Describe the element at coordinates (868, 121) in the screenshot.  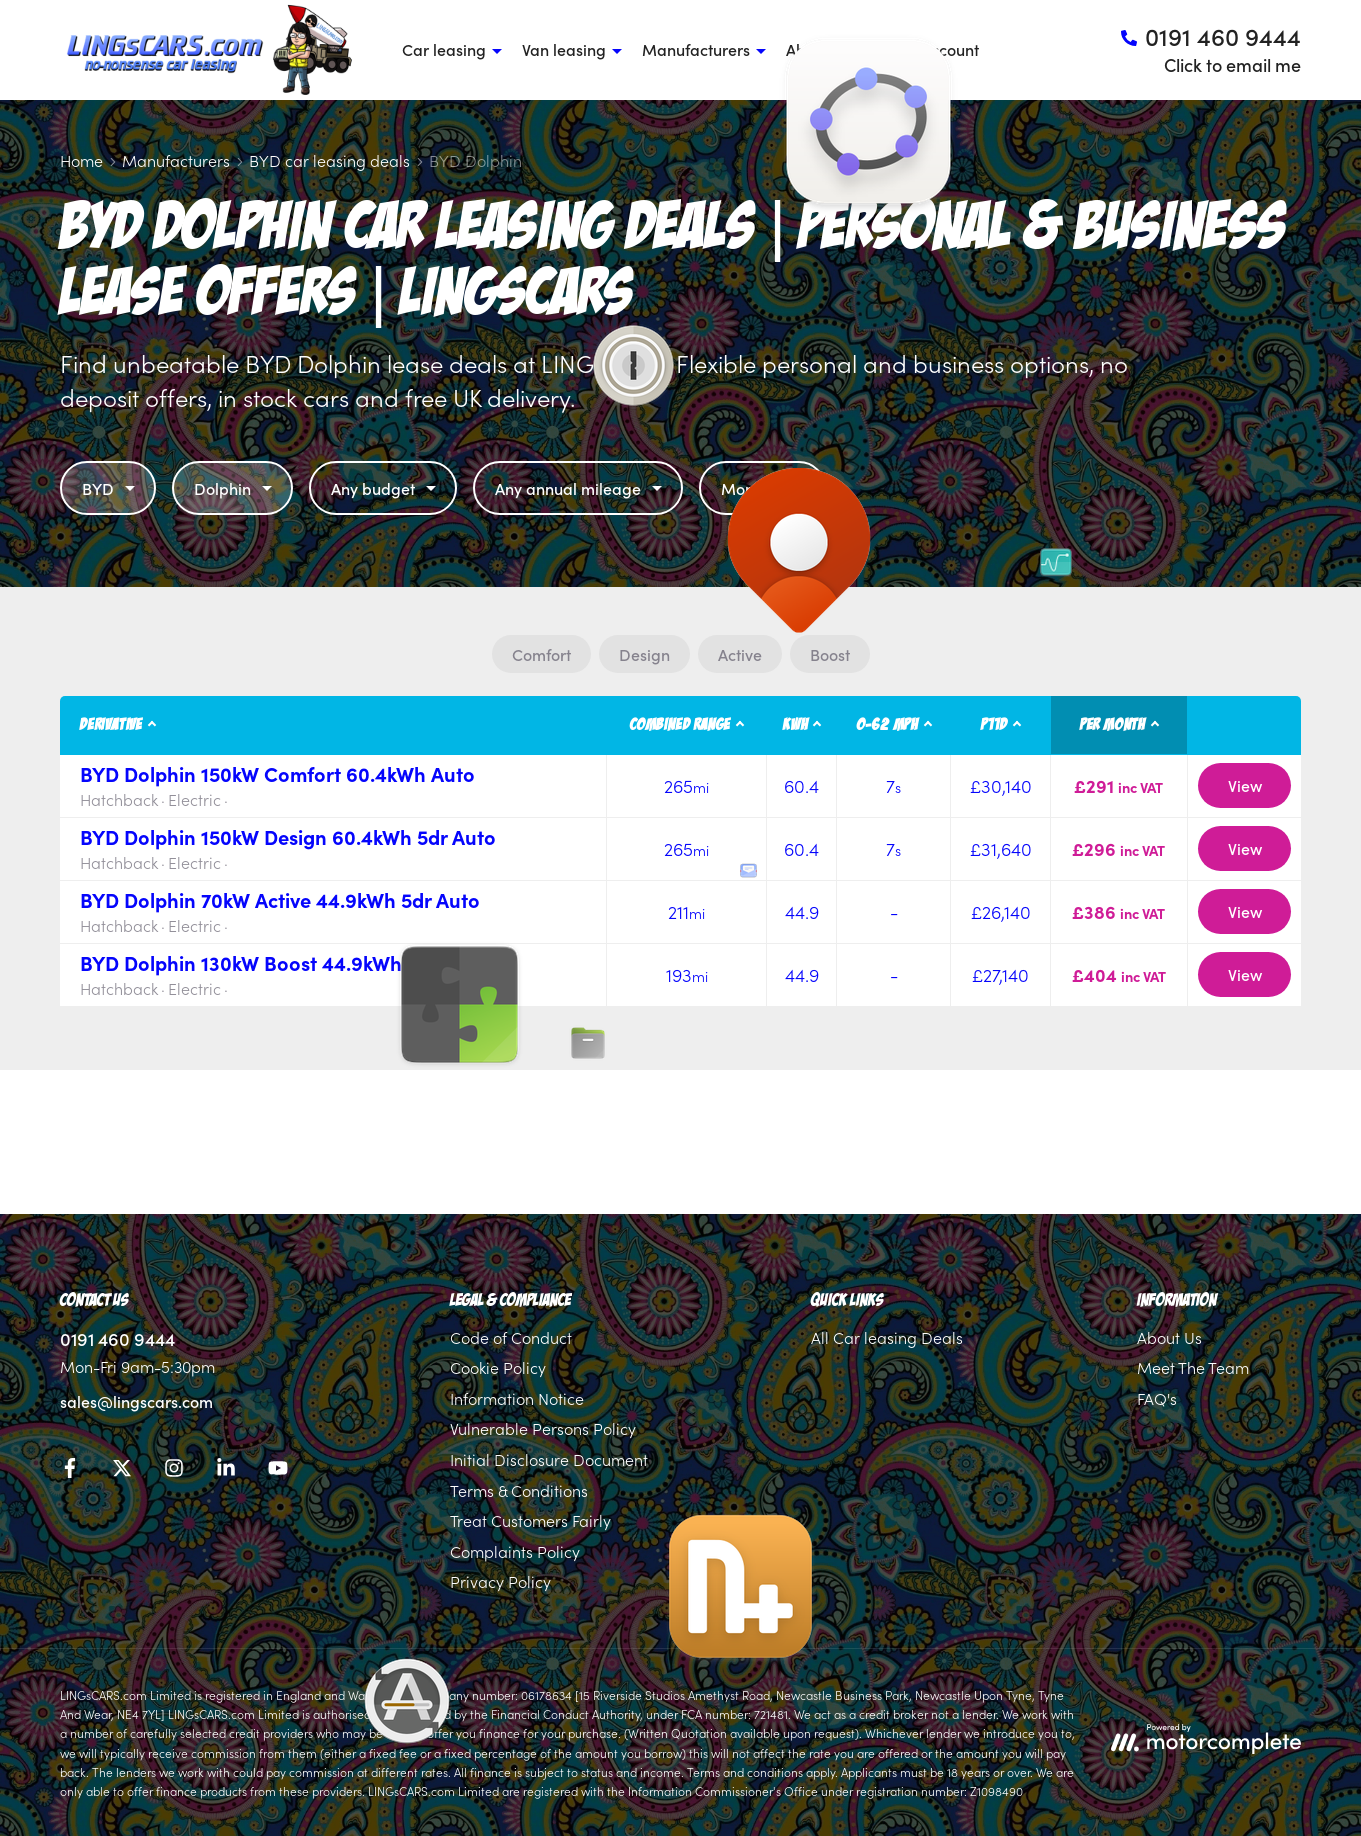
I see `open geogebra mathematics application` at that location.